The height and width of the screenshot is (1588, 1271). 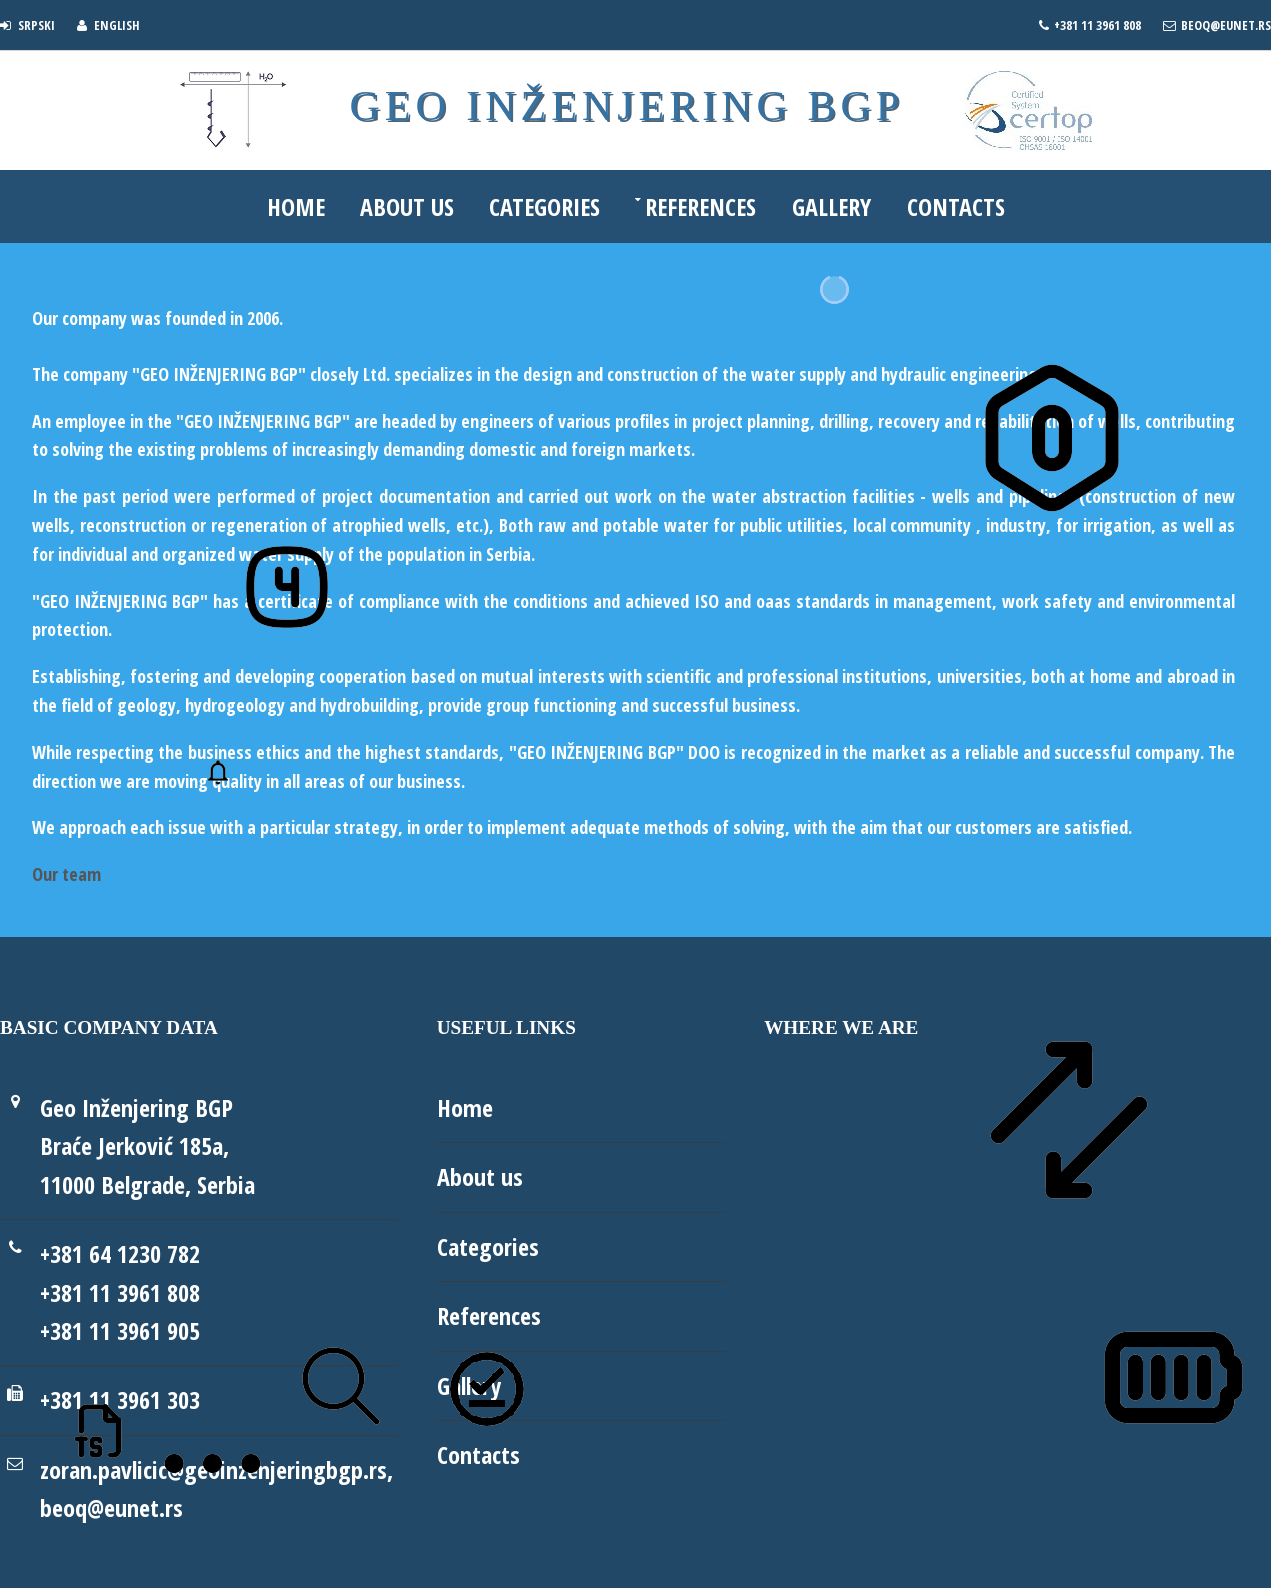 I want to click on indicates step 4 in a multi-step process, so click(x=287, y=587).